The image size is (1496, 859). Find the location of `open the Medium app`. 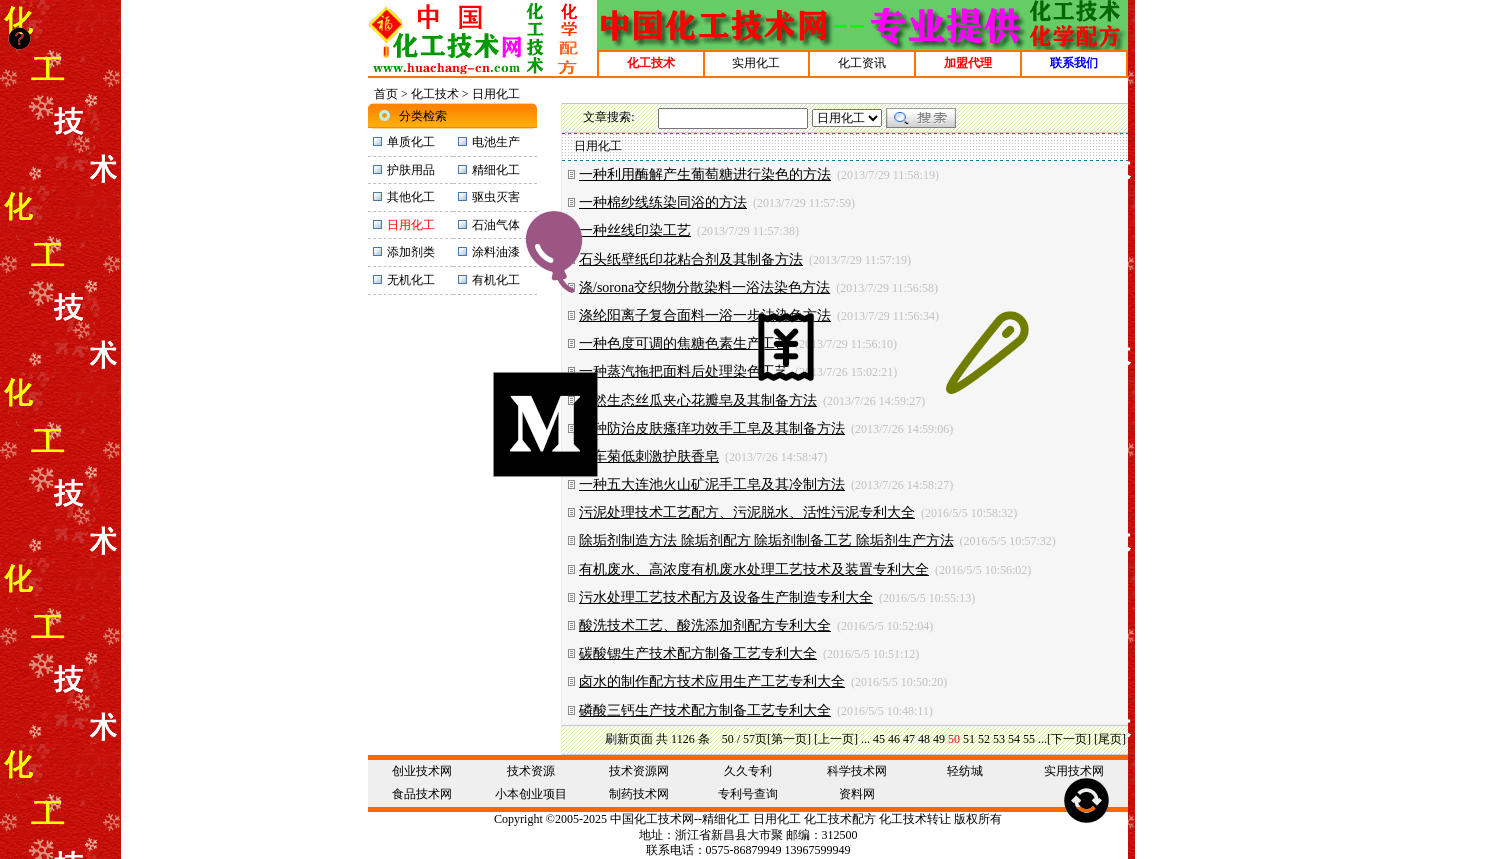

open the Medium app is located at coordinates (545, 424).